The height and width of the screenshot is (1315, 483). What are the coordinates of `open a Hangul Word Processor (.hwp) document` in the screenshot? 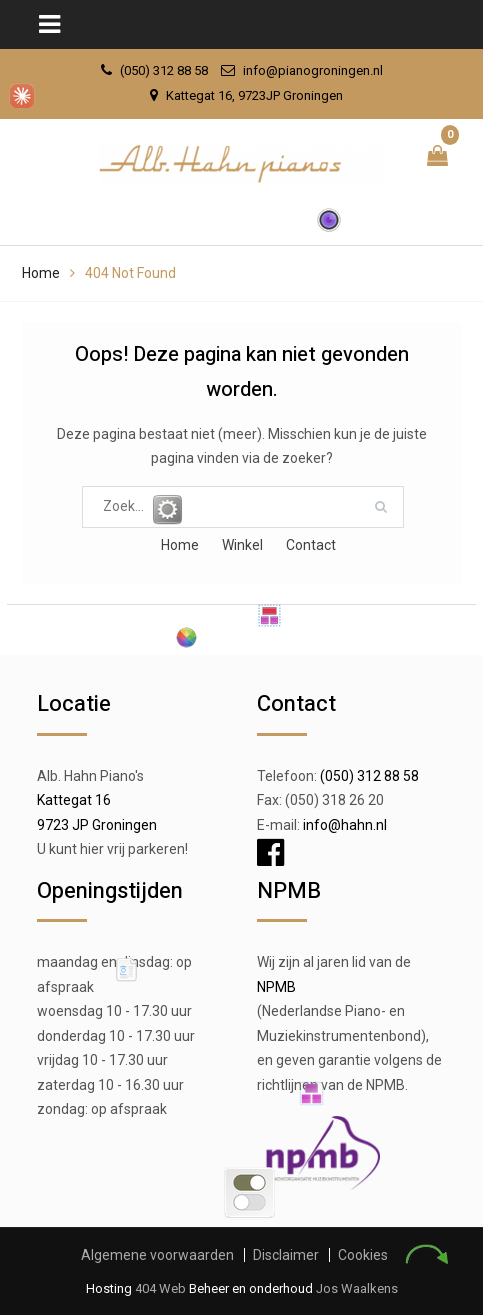 It's located at (126, 969).